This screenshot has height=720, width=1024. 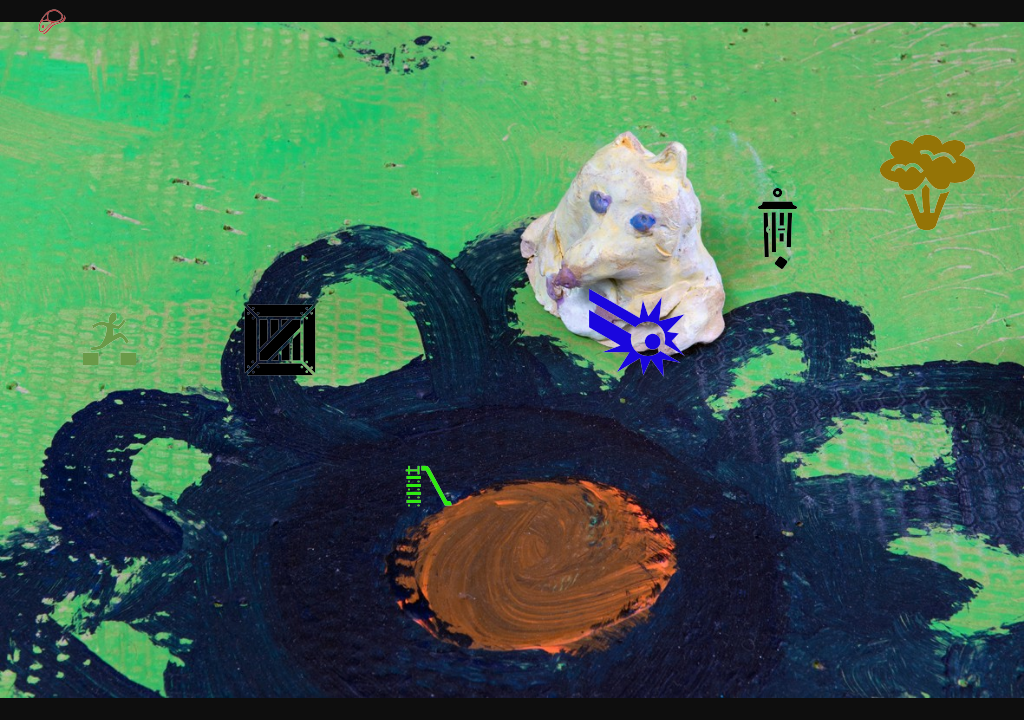 I want to click on access playground or kids' play area, so click(x=428, y=482).